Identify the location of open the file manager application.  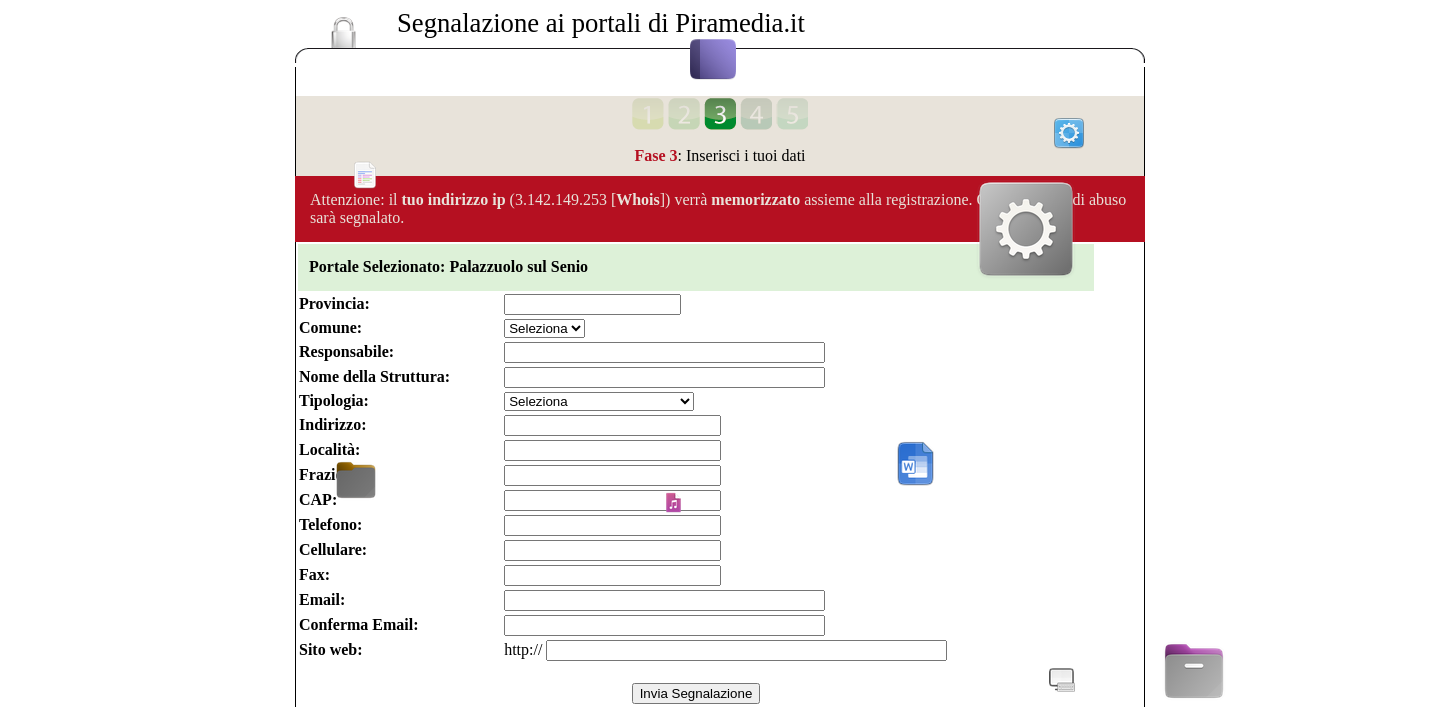
(1194, 671).